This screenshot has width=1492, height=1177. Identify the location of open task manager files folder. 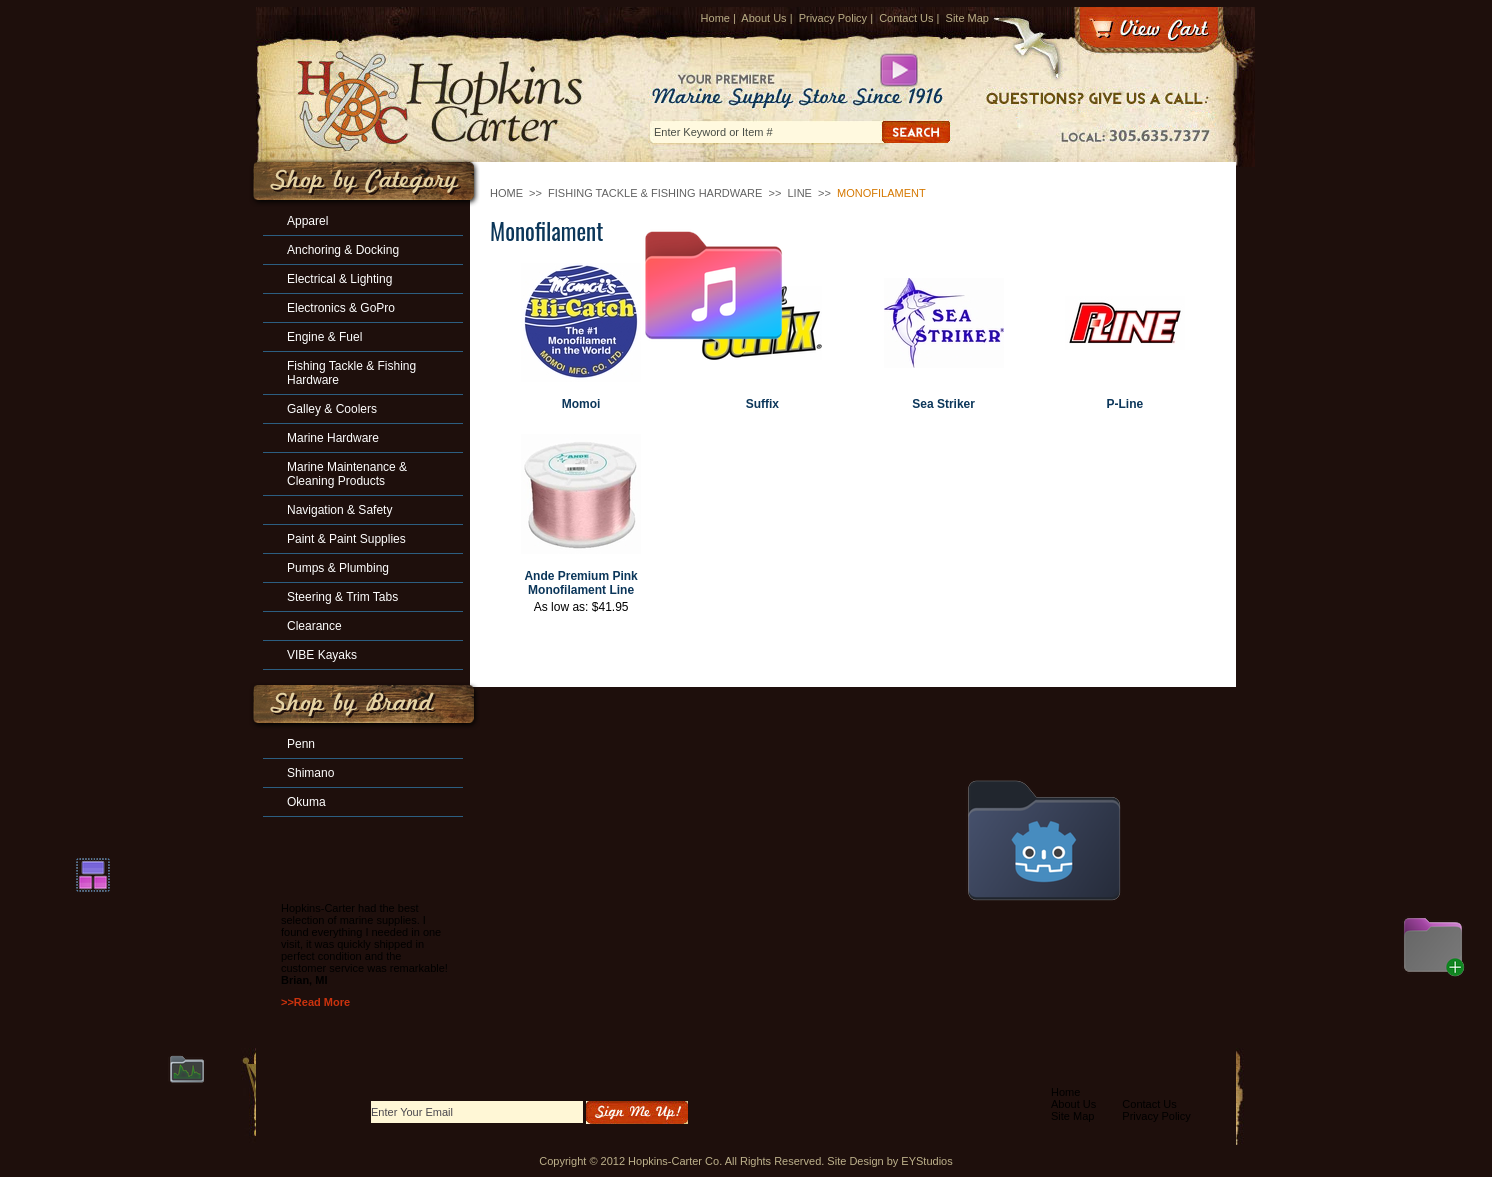
(187, 1070).